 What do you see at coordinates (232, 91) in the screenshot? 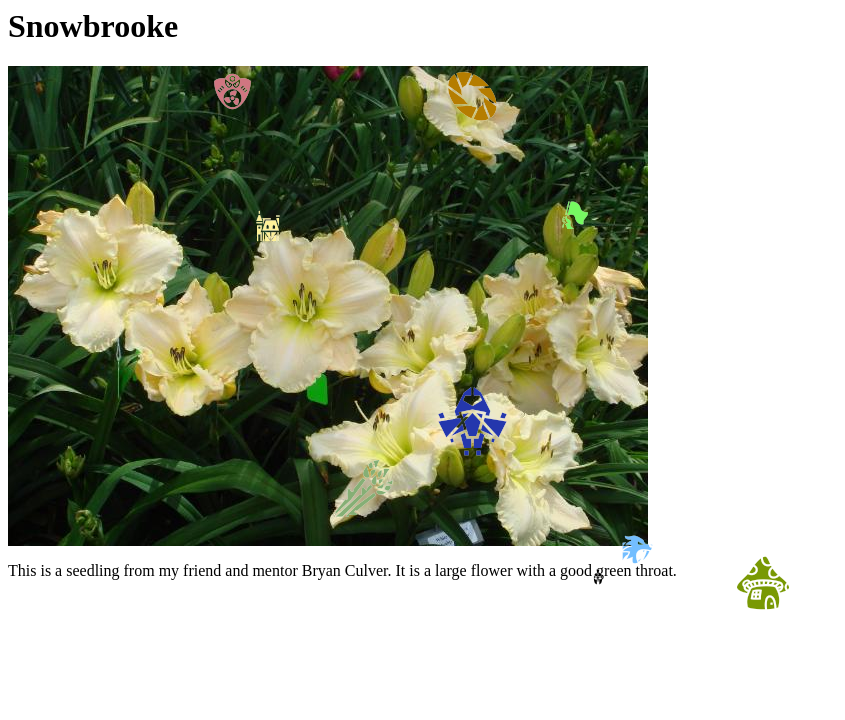
I see `select the air man character` at bounding box center [232, 91].